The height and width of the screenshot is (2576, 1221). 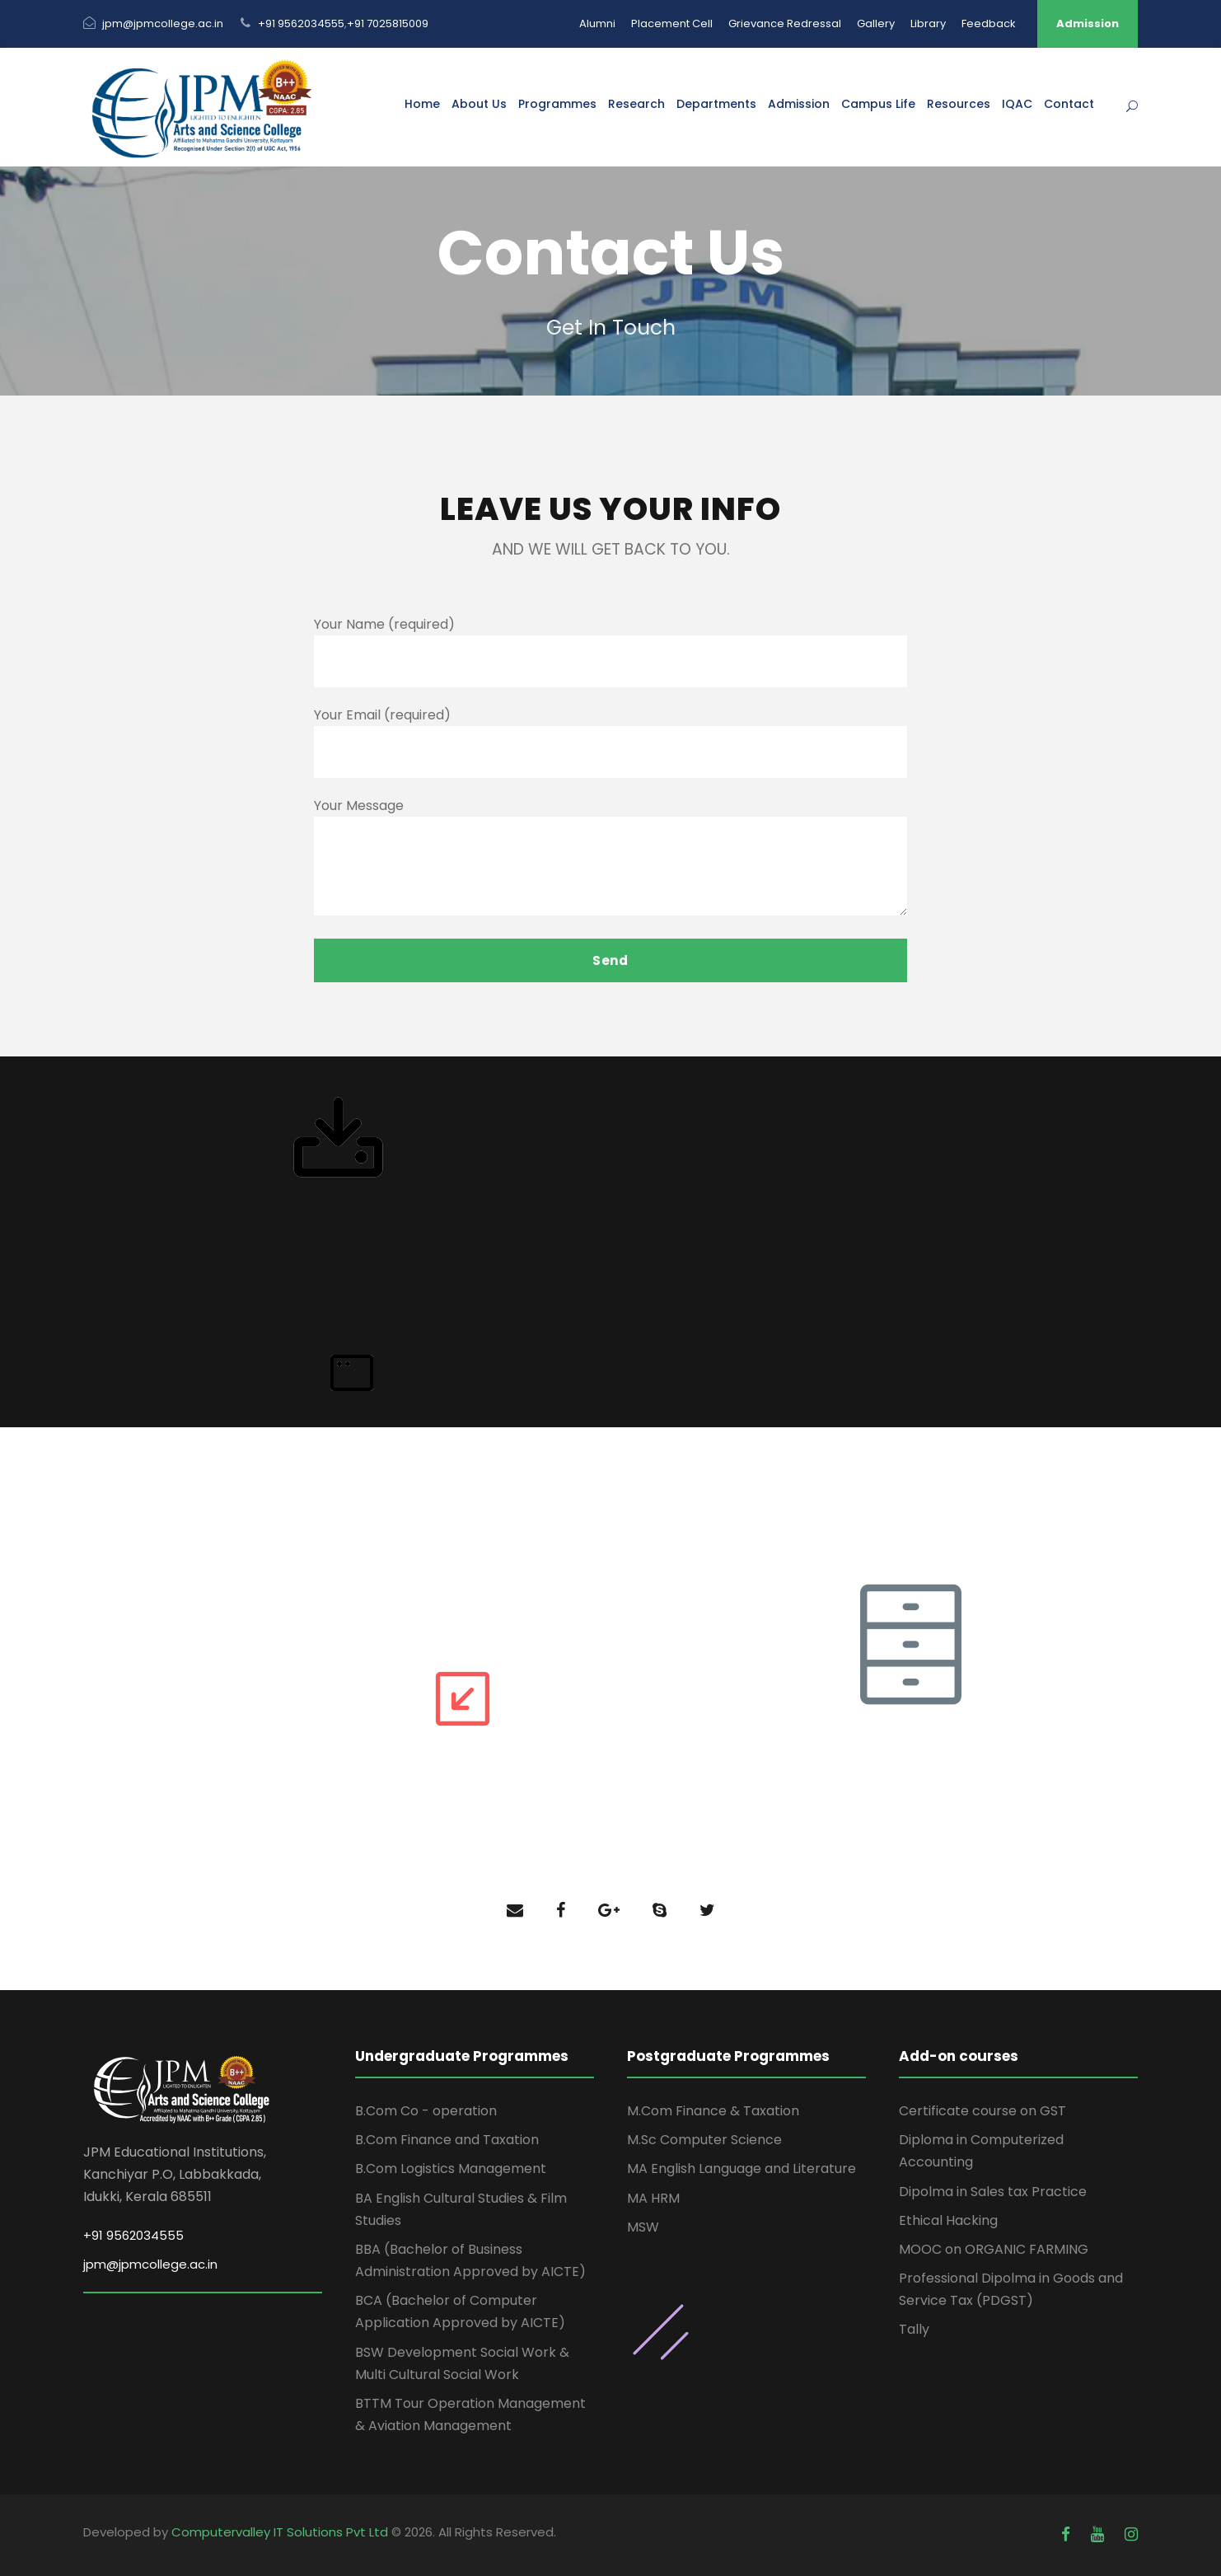 What do you see at coordinates (338, 1141) in the screenshot?
I see `download a file to your device` at bounding box center [338, 1141].